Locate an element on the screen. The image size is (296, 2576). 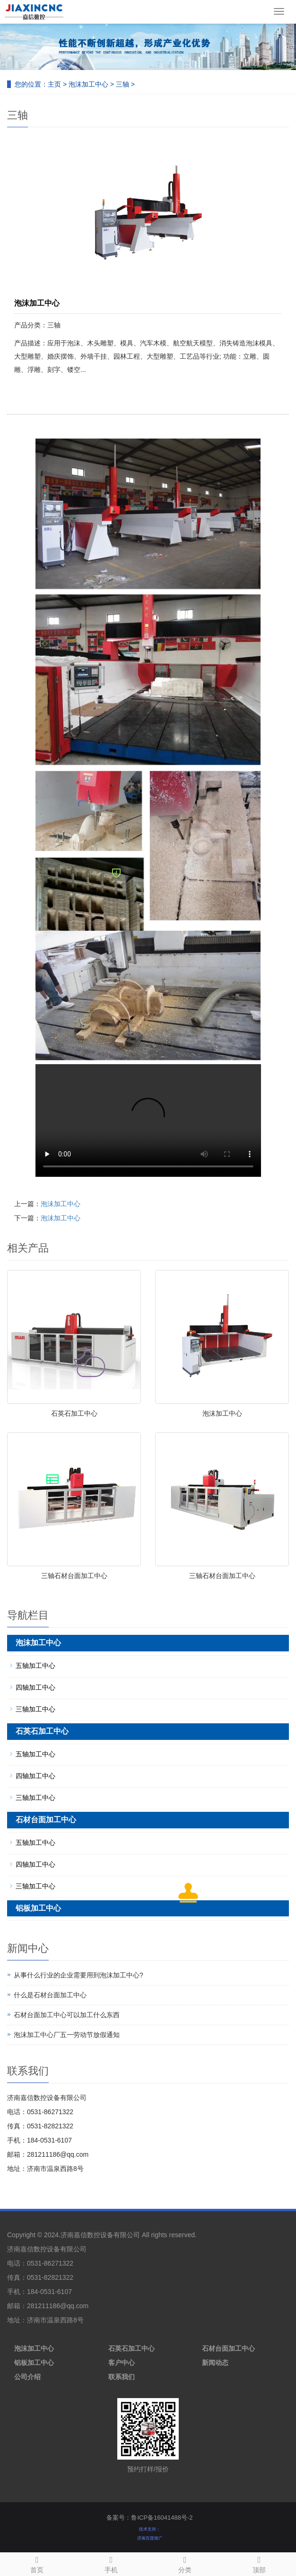
indicates nighttime or evening weather conditions is located at coordinates (88, 1364).